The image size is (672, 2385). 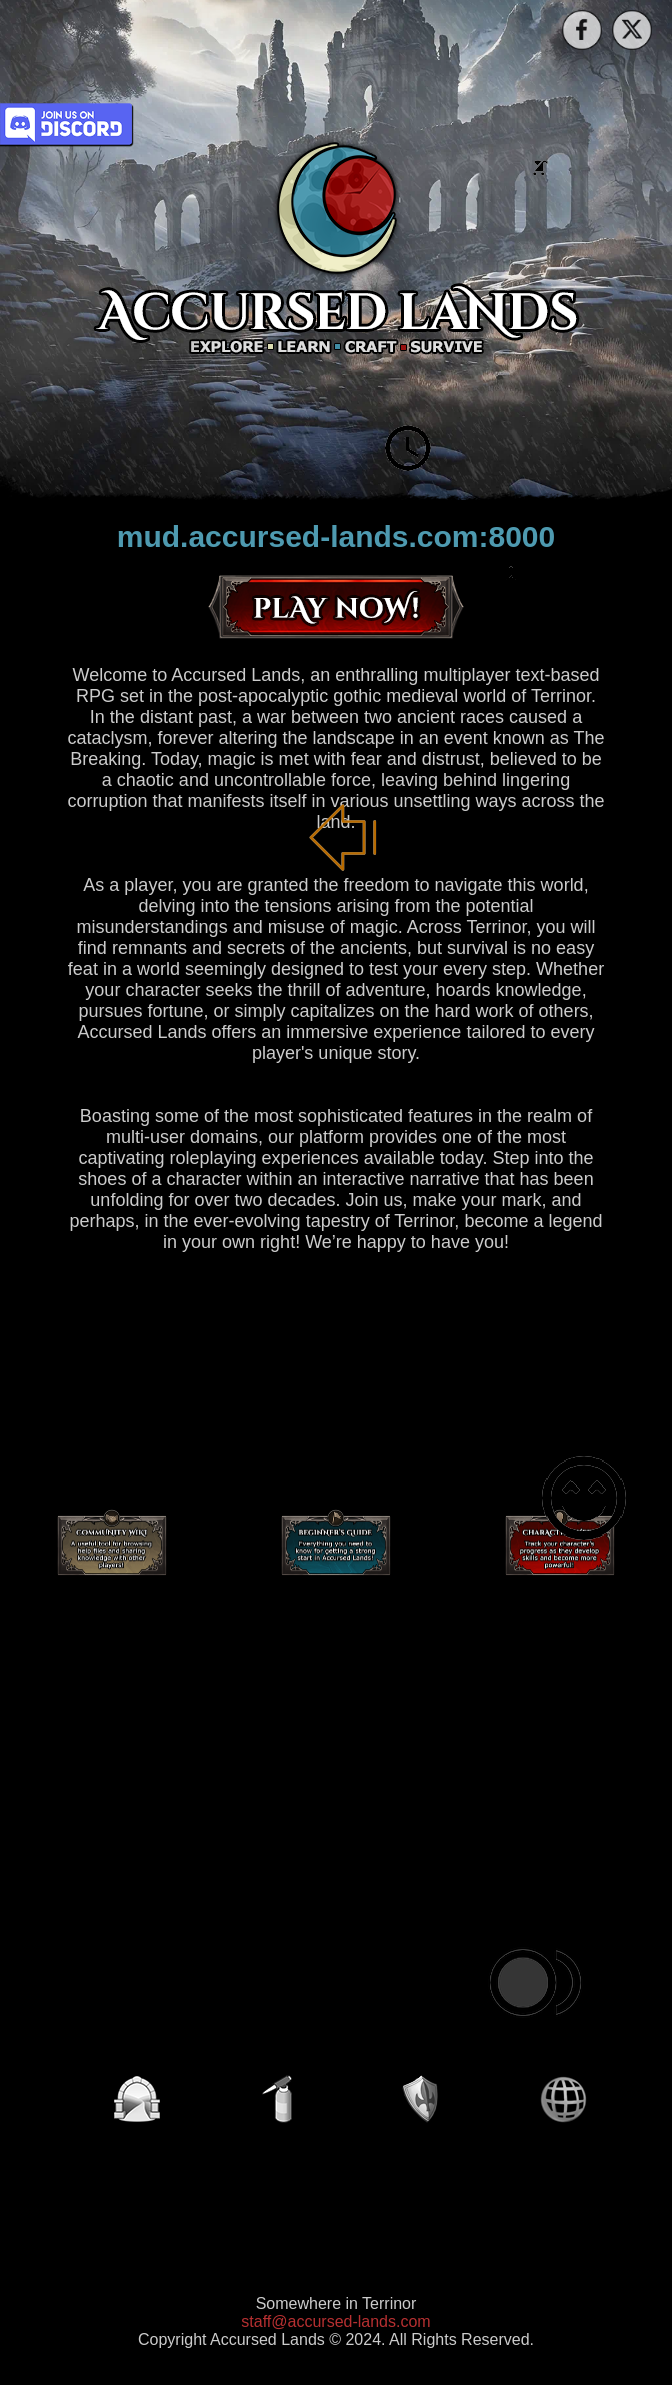 I want to click on indicates stroller-friendly or family amenities available, so click(x=539, y=167).